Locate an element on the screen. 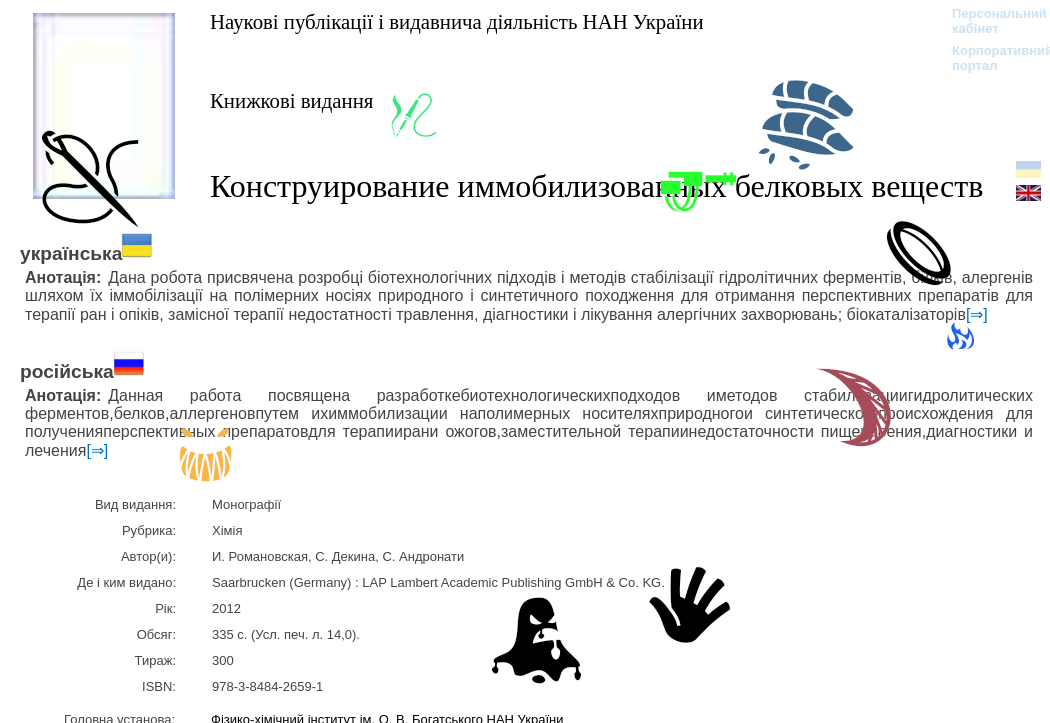 The width and height of the screenshot is (1050, 723). view tire or wheel settings is located at coordinates (919, 253).